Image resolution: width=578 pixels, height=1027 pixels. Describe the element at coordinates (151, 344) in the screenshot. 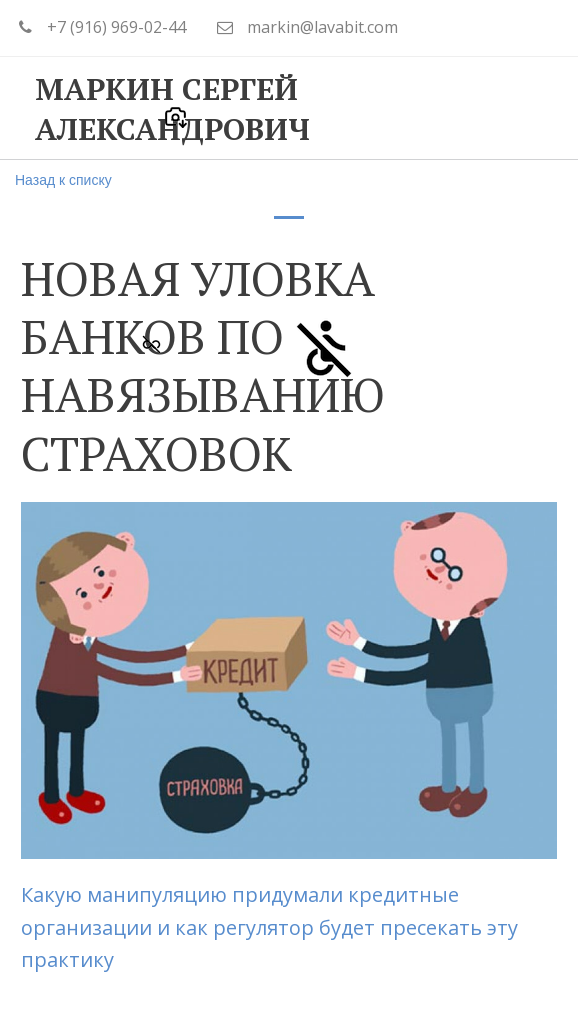

I see `disable infinite scroll or loop mode` at that location.